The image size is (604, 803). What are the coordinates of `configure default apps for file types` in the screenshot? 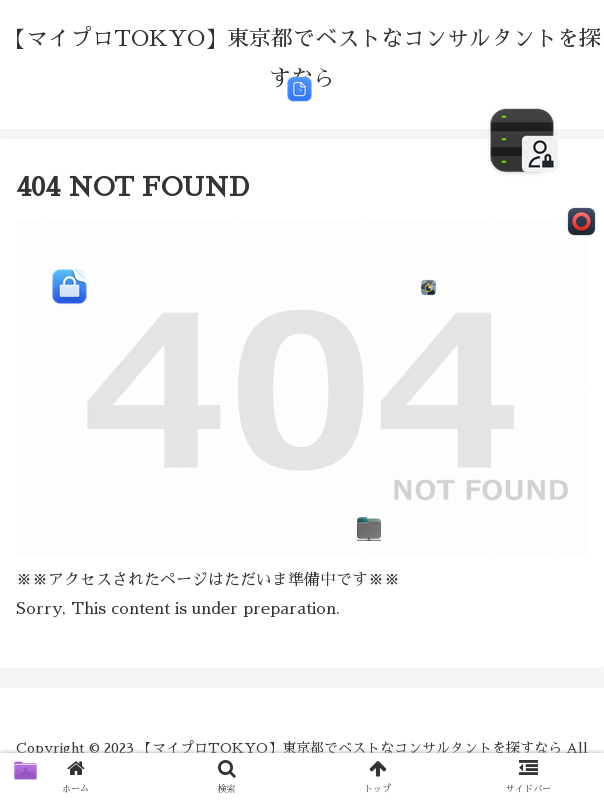 It's located at (299, 89).